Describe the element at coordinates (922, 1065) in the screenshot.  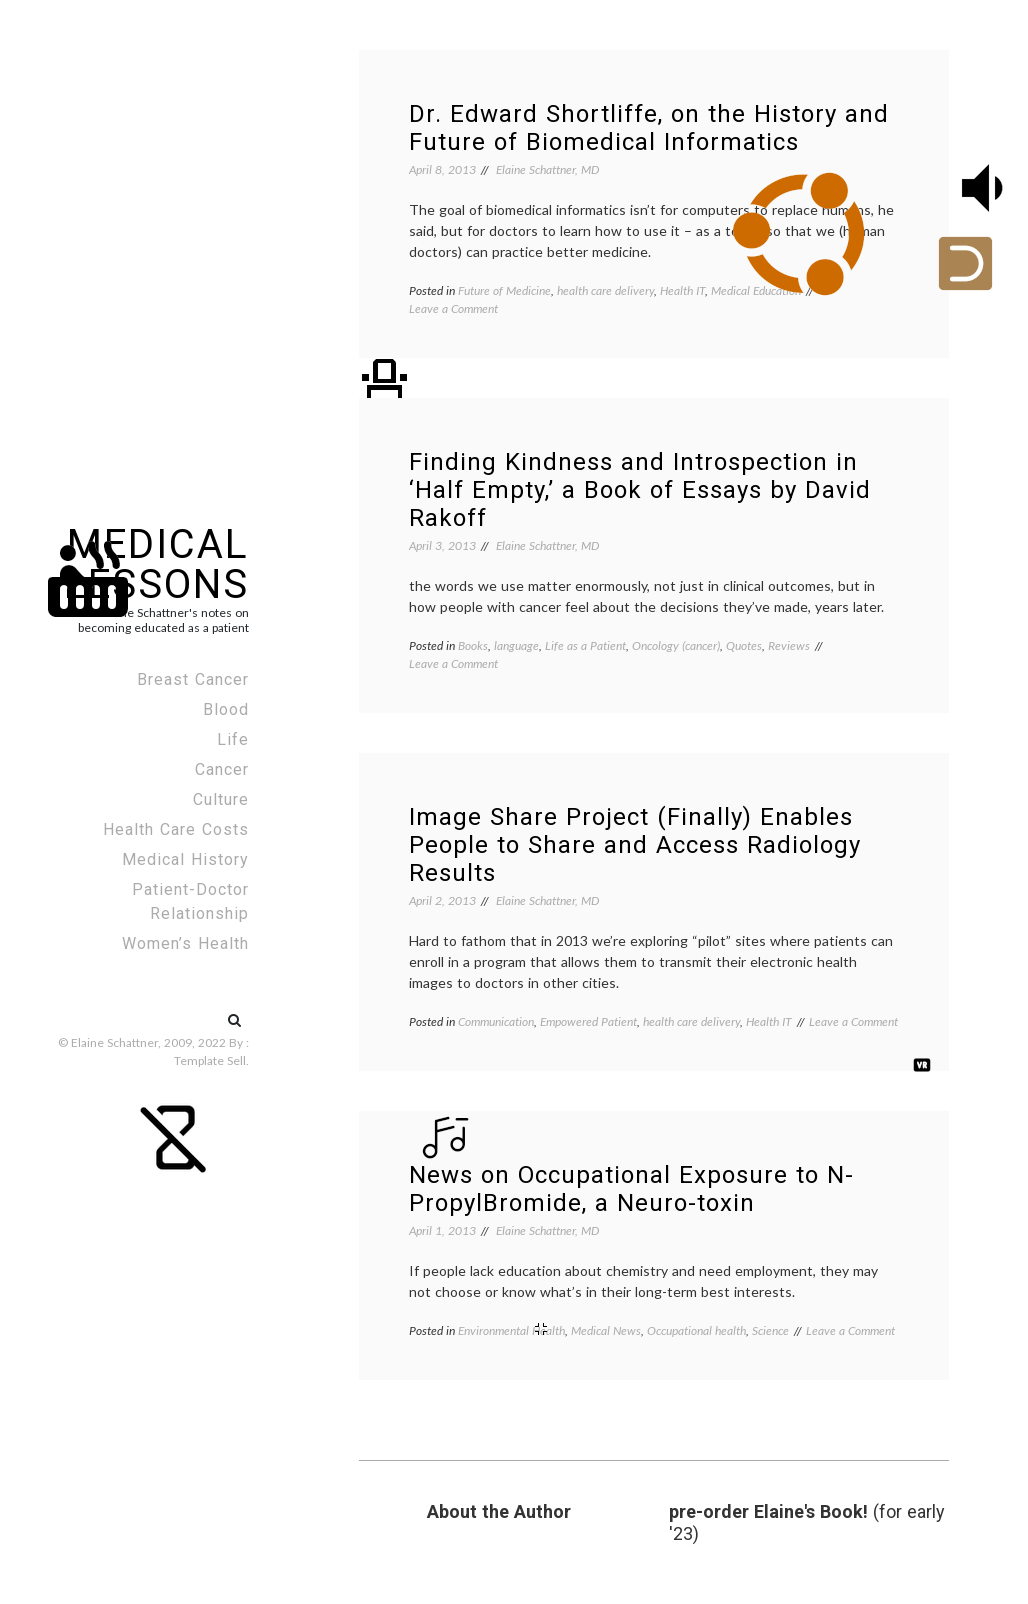
I see `indicates VR-compatible content or experience` at that location.